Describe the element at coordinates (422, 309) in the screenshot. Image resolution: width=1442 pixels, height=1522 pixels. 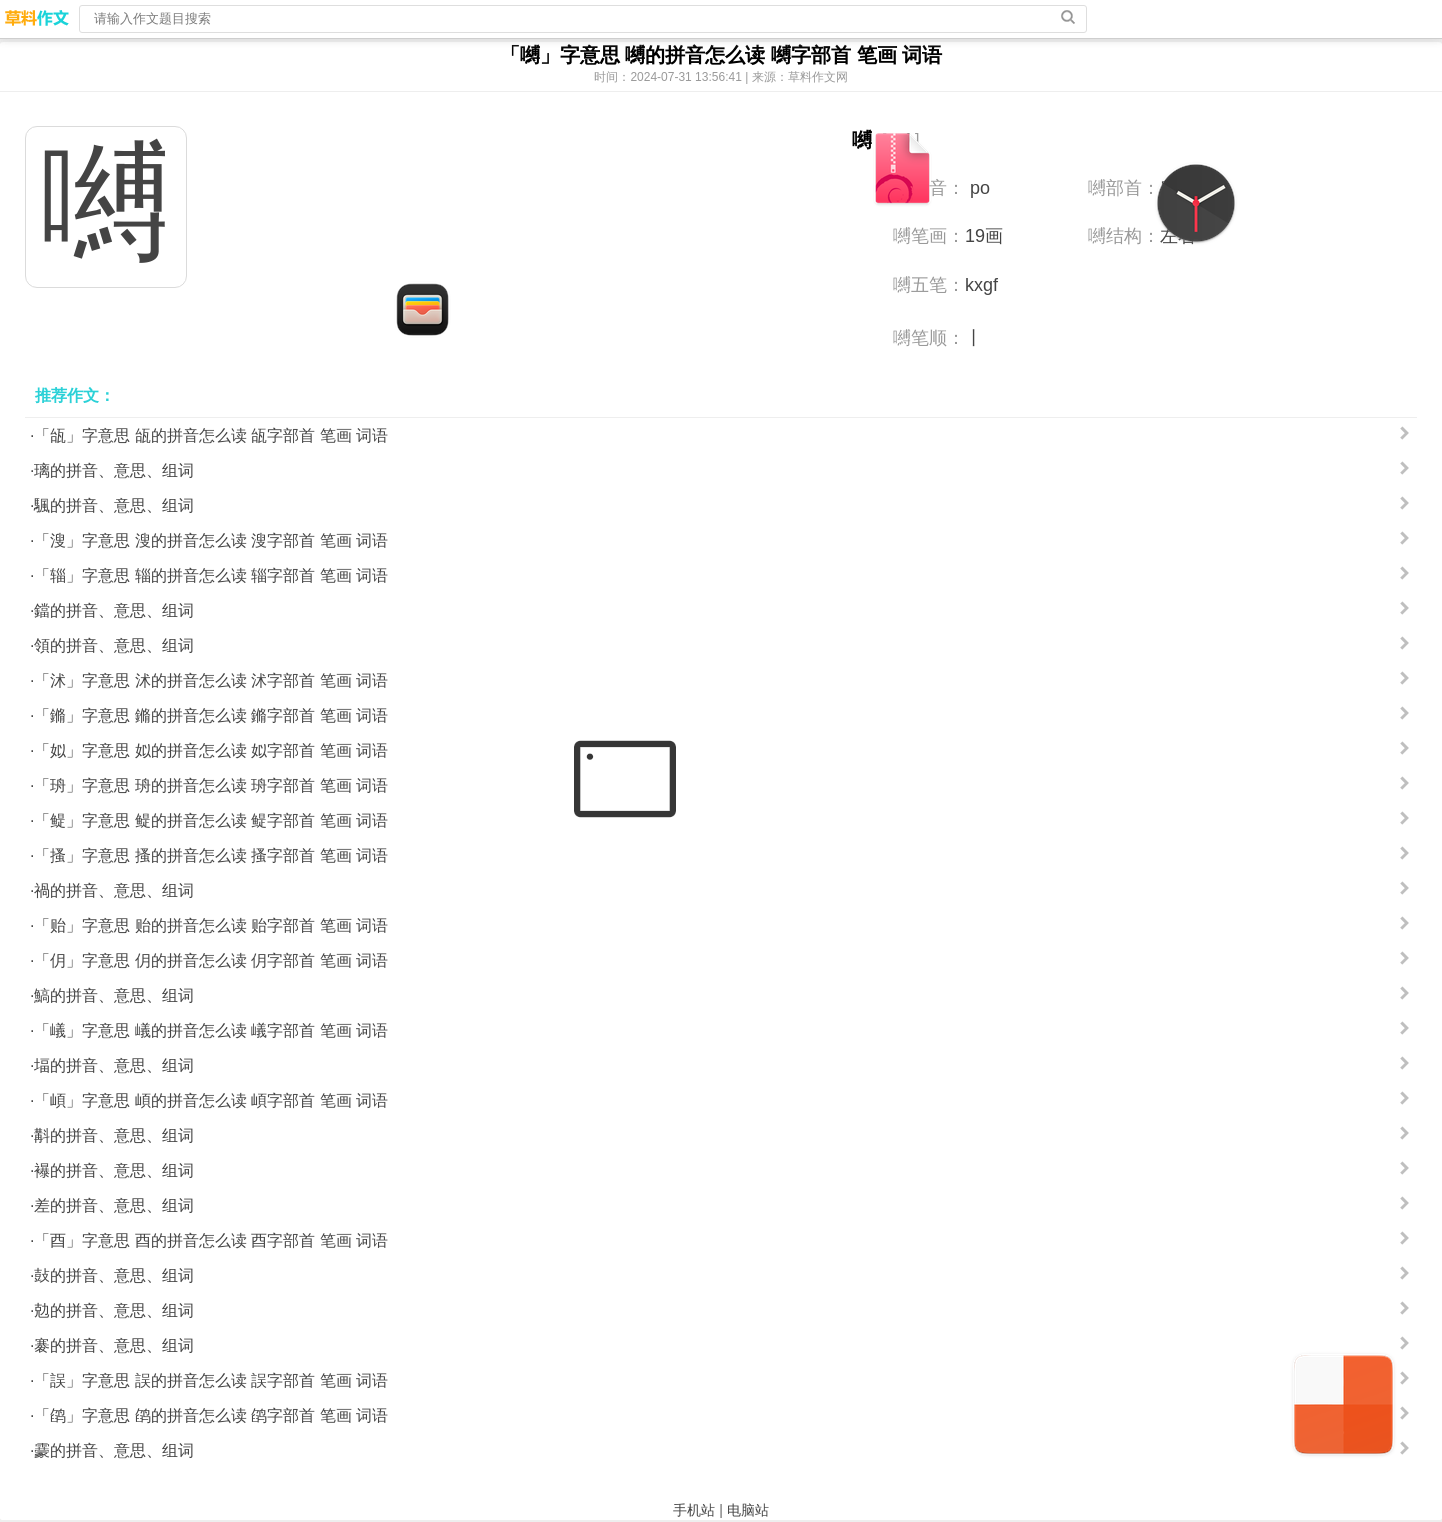
I see `open apple wallet app` at that location.